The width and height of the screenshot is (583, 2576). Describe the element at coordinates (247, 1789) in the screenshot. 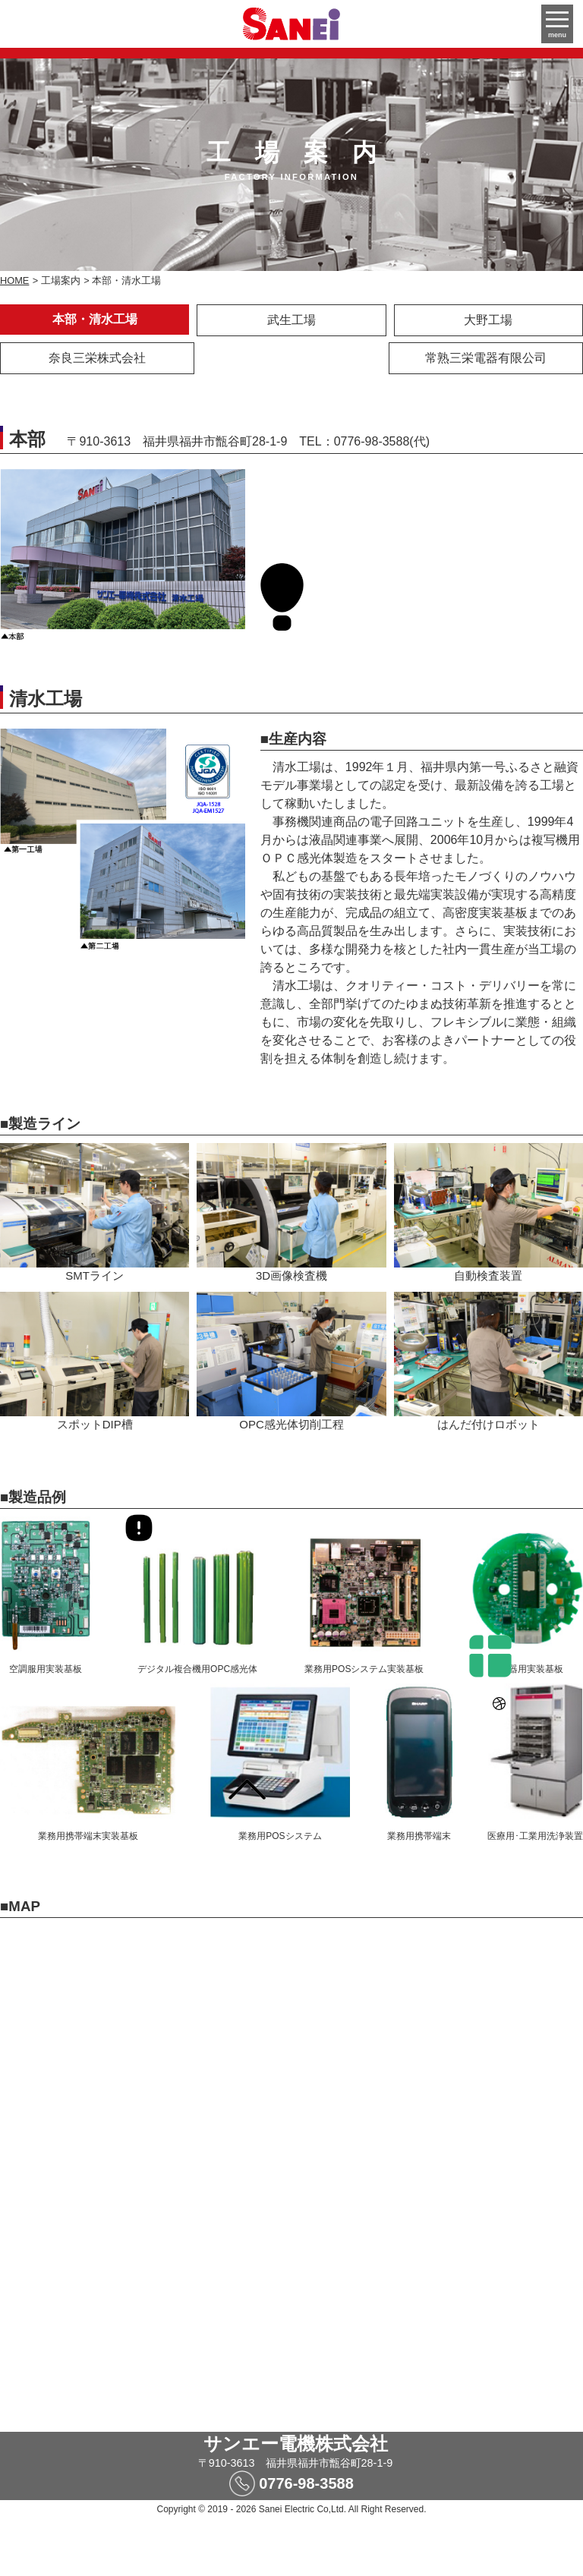

I see `collapse or minimize a section` at that location.